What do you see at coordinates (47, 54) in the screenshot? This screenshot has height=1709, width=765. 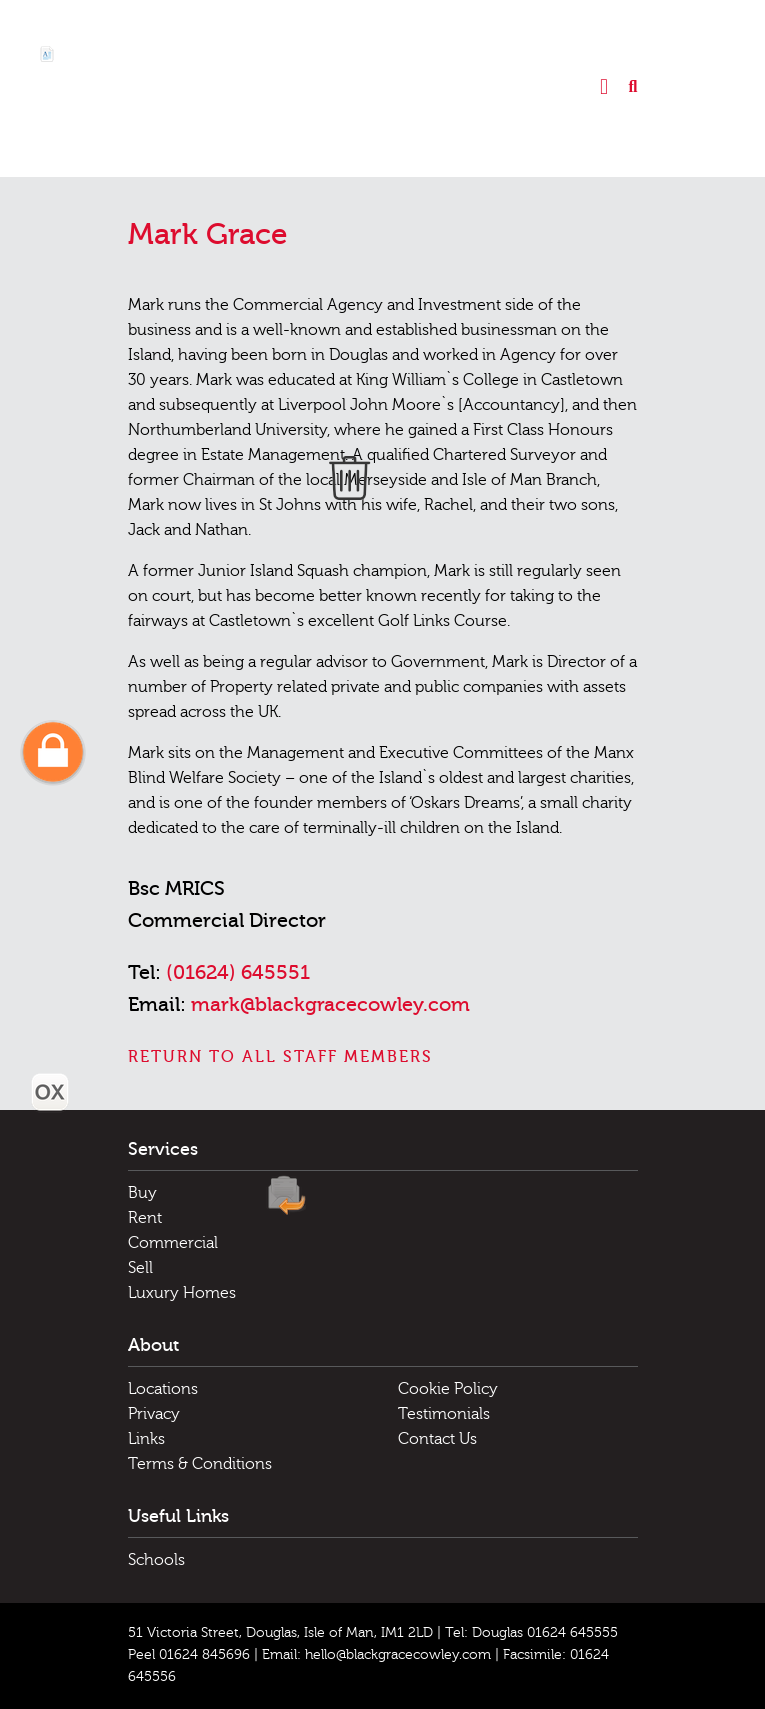 I see `open a text document file` at bounding box center [47, 54].